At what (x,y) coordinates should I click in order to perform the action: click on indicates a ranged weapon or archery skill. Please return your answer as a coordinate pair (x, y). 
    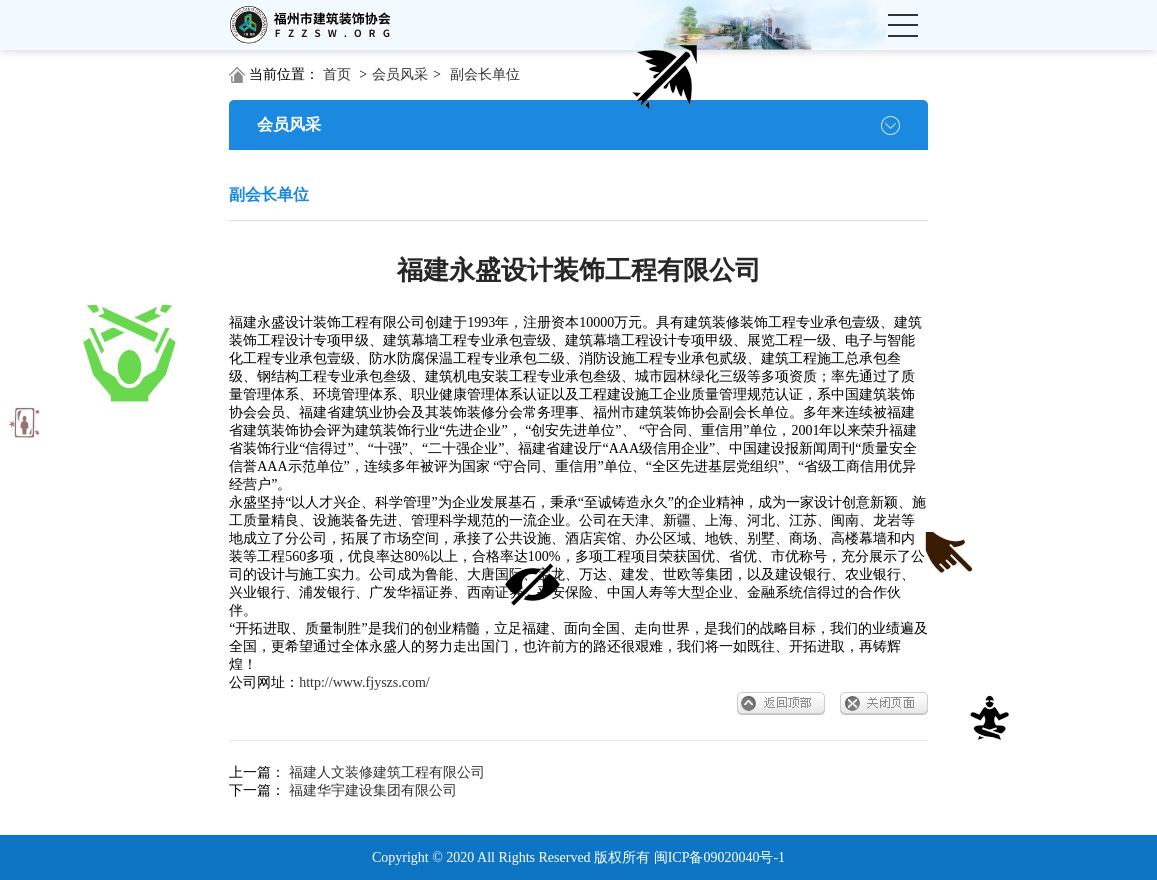
    Looking at the image, I should click on (664, 77).